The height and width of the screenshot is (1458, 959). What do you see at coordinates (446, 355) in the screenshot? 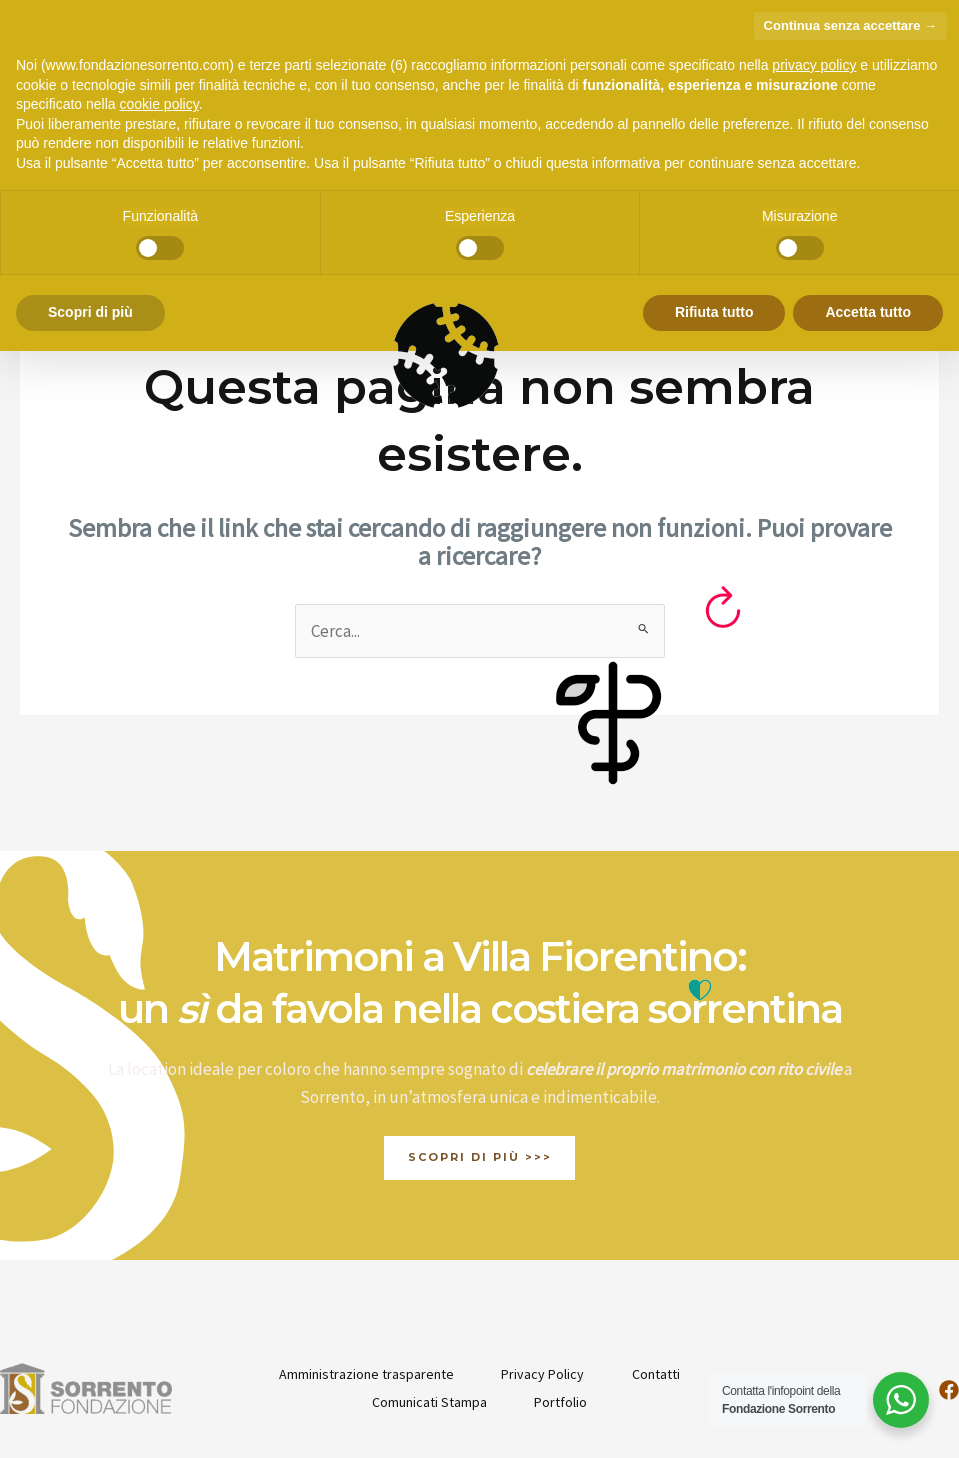
I see `view baseball scores or stats` at bounding box center [446, 355].